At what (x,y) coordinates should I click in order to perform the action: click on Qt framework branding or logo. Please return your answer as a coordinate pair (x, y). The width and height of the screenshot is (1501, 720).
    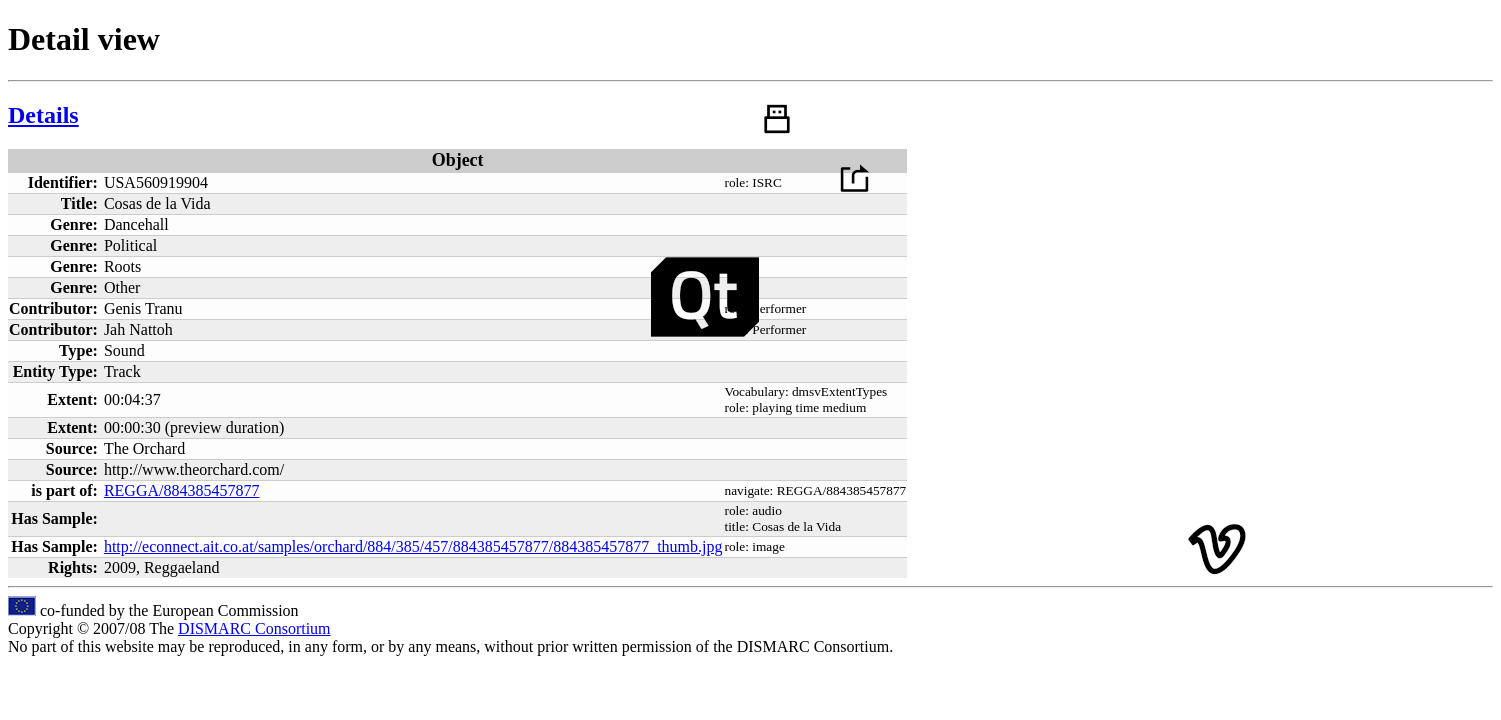
    Looking at the image, I should click on (705, 297).